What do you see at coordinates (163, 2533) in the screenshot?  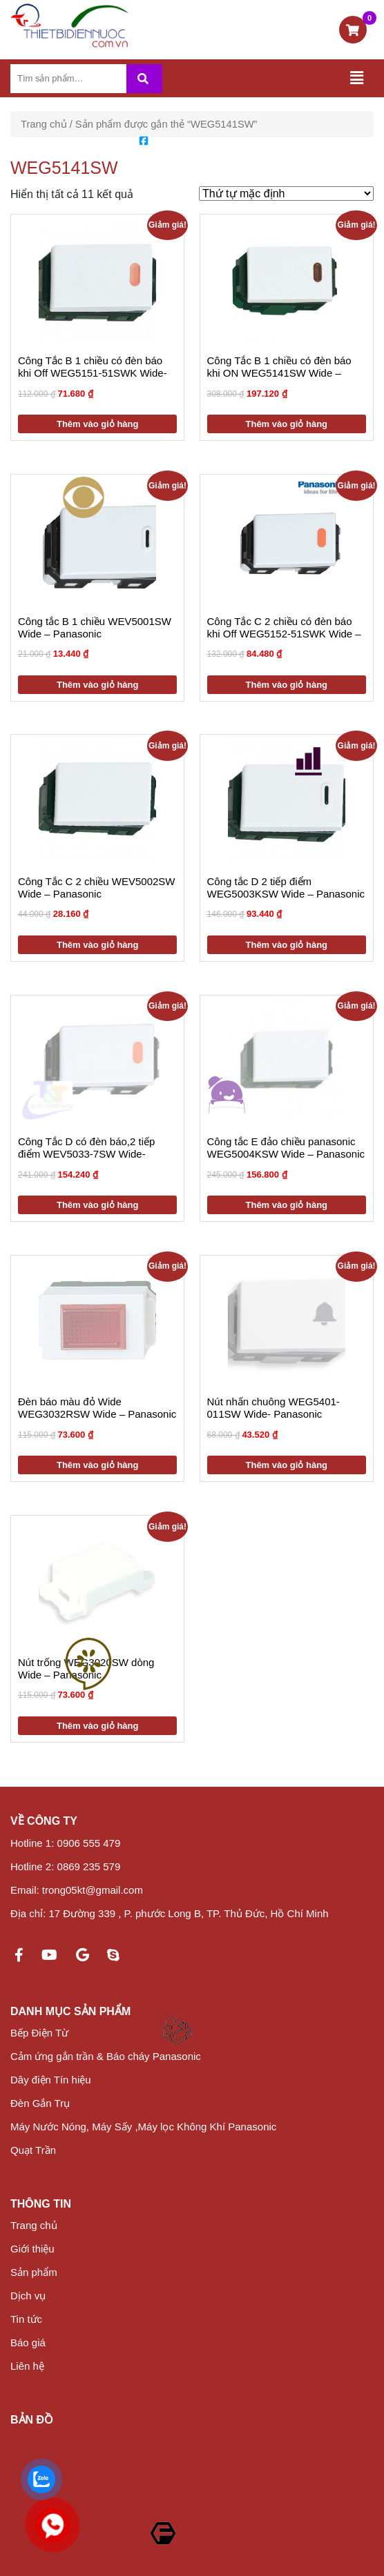 I see `open floorp browser` at bounding box center [163, 2533].